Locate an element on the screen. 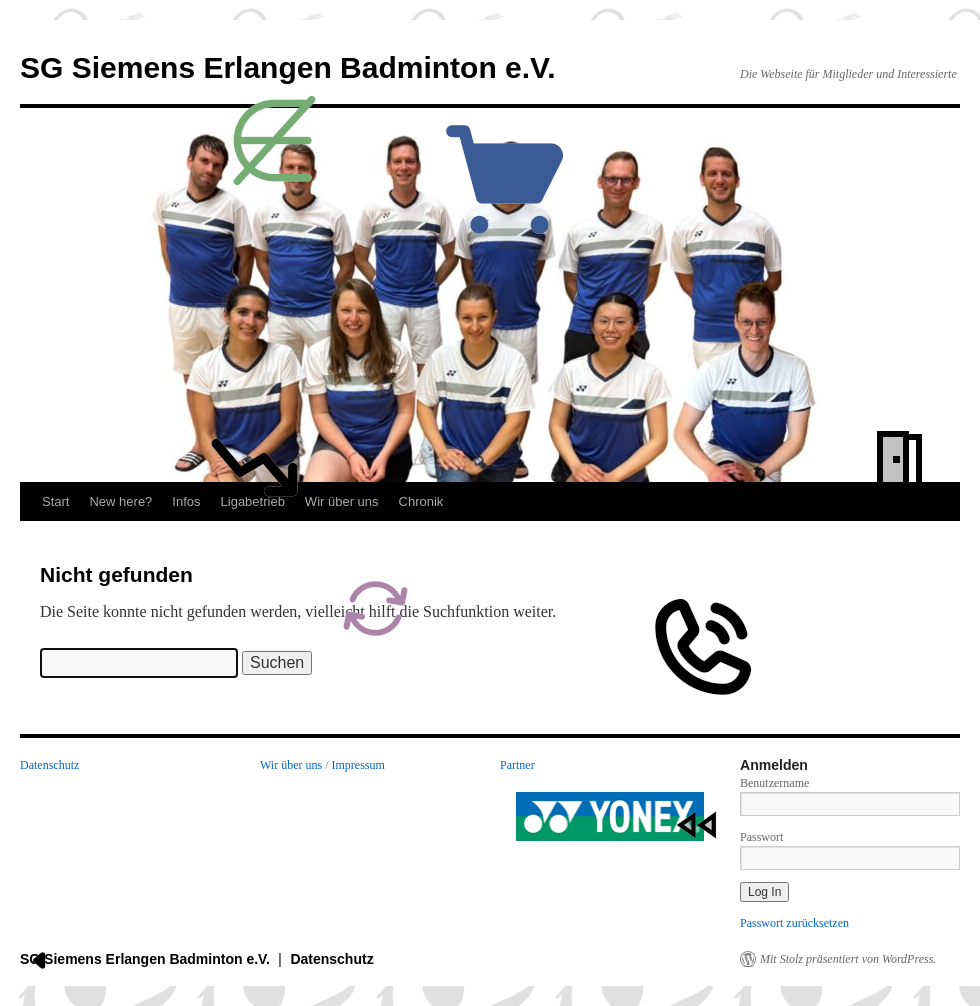 This screenshot has width=980, height=1006. make a phone call is located at coordinates (705, 645).